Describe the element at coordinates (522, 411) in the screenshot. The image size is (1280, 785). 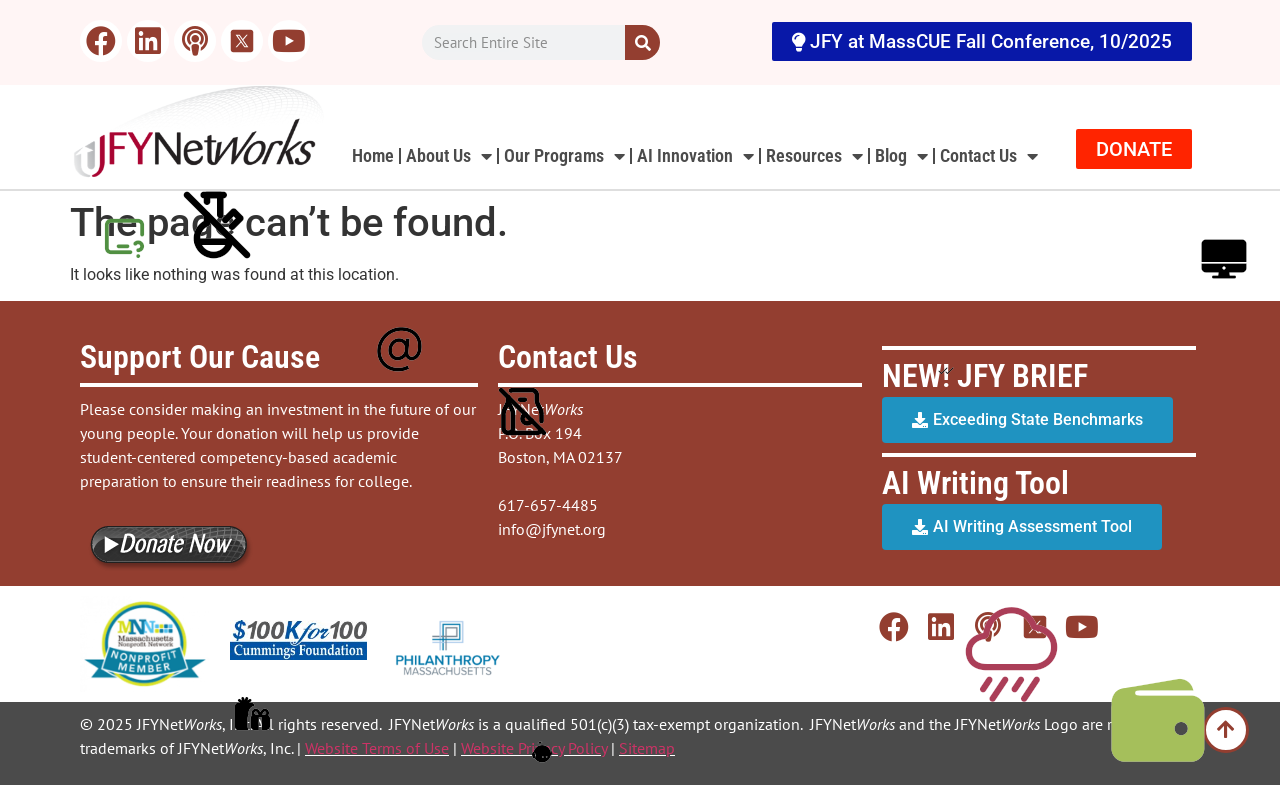
I see `item unavailable for takeout or delivery` at that location.